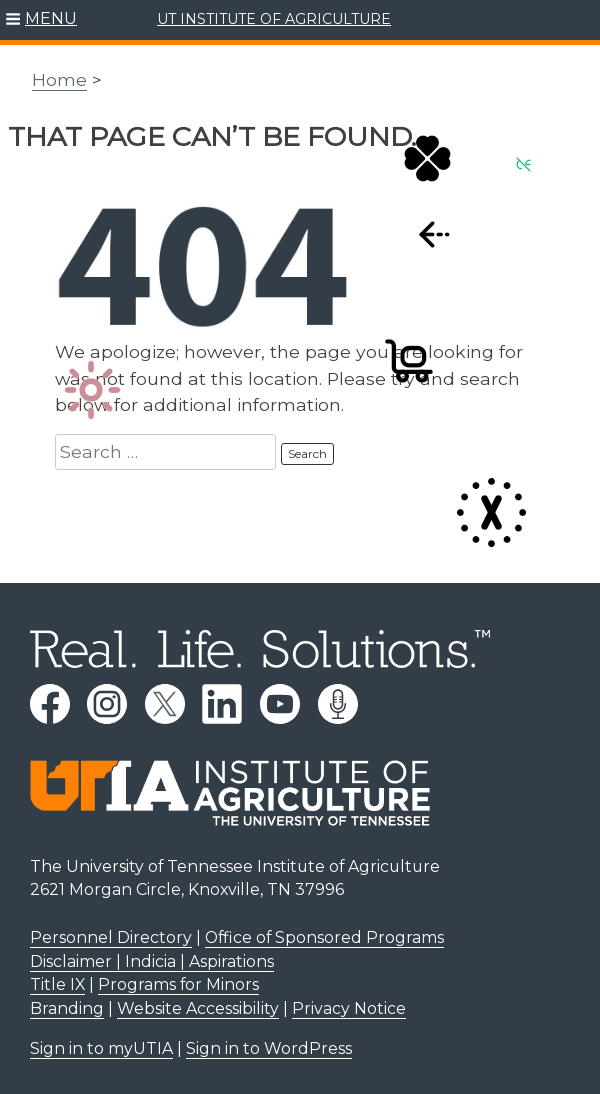 This screenshot has width=600, height=1094. What do you see at coordinates (409, 361) in the screenshot?
I see `view shipping or delivery status` at bounding box center [409, 361].